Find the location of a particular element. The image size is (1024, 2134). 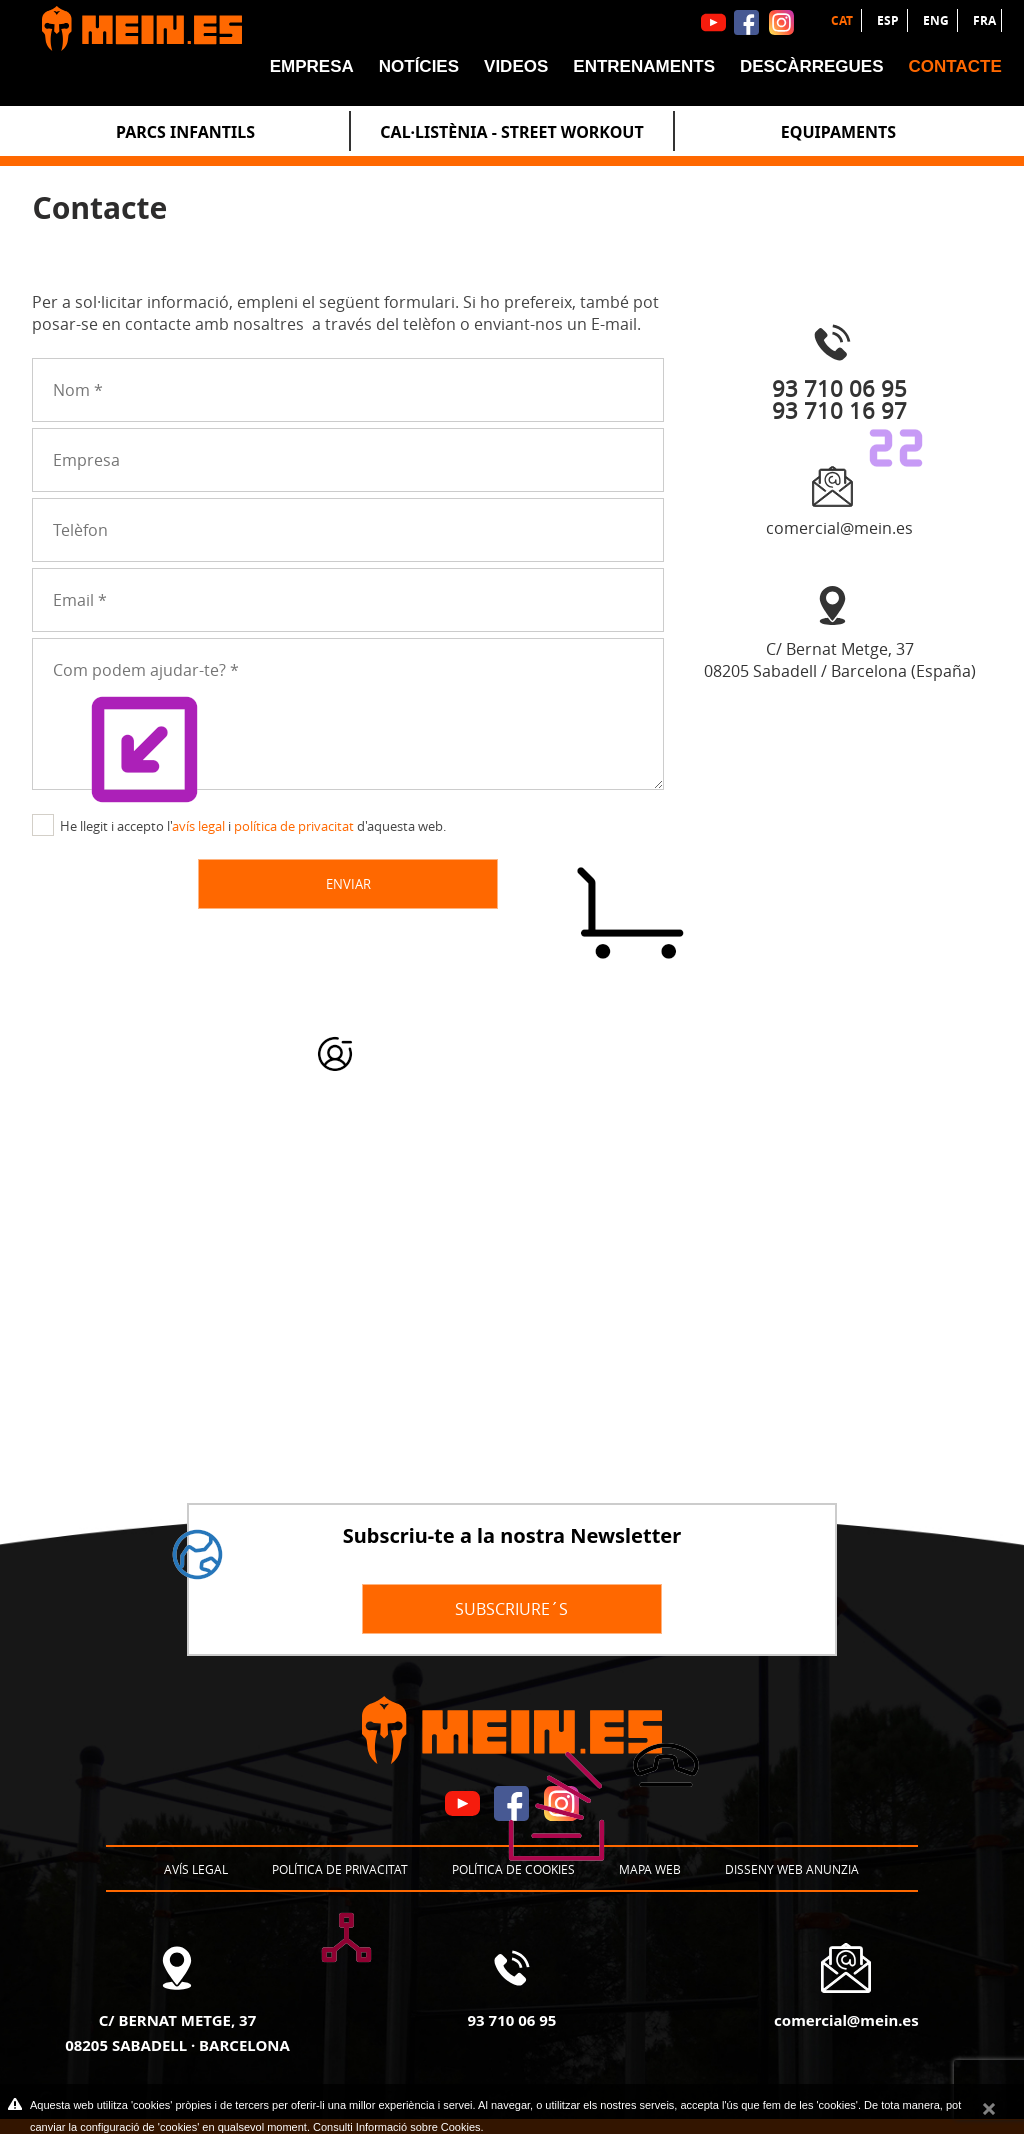

remove a user from your contacts is located at coordinates (335, 1054).